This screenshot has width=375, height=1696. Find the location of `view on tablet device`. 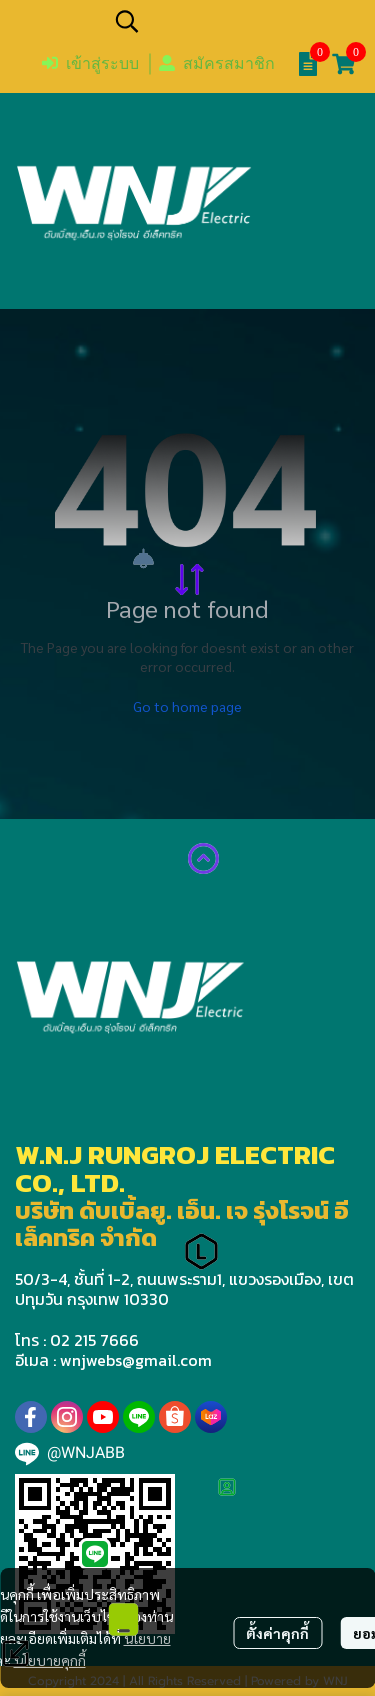

view on tablet device is located at coordinates (123, 1619).